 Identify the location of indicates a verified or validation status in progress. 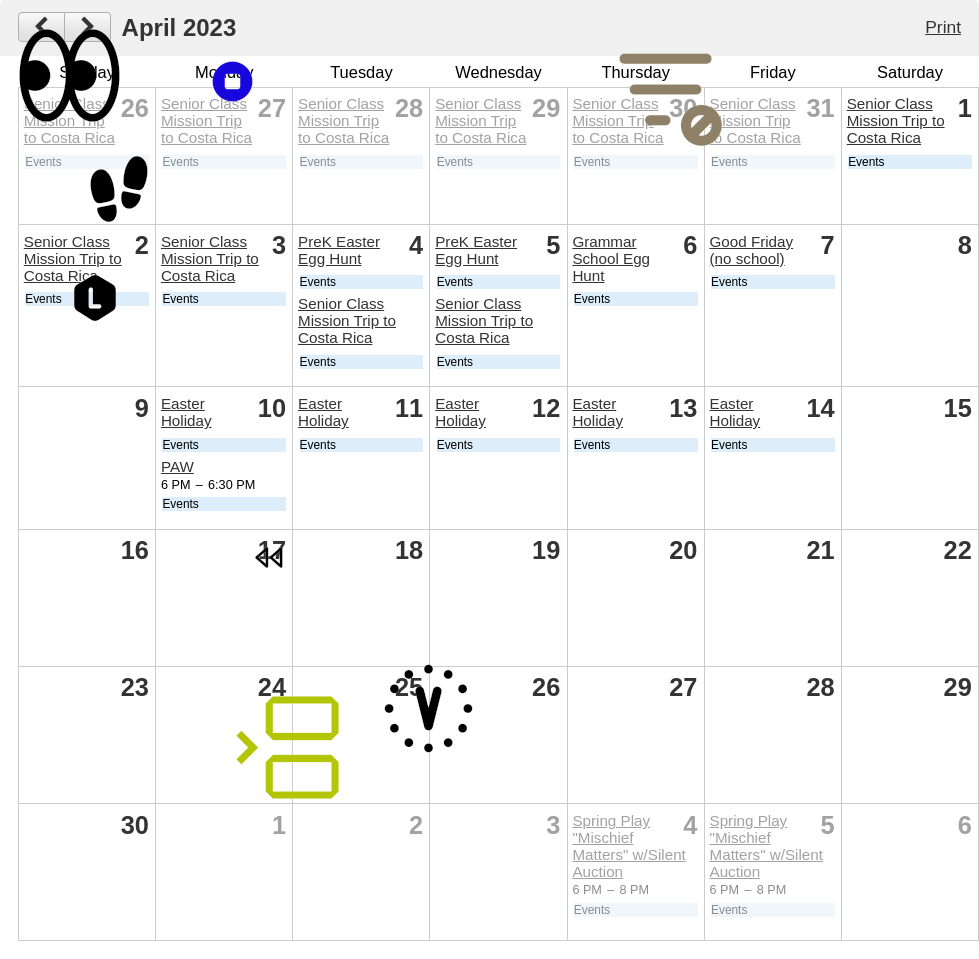
(428, 708).